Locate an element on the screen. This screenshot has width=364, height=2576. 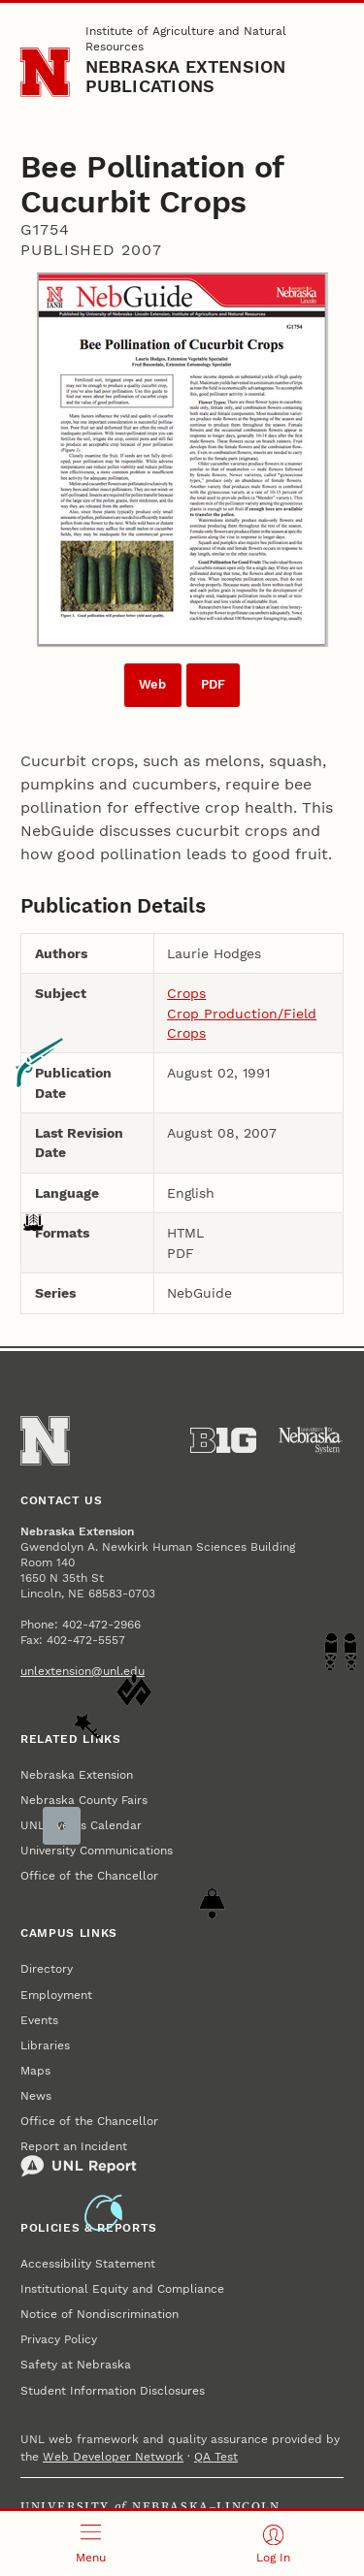
indicates a crushing or weight-based attack in a game is located at coordinates (212, 1903).